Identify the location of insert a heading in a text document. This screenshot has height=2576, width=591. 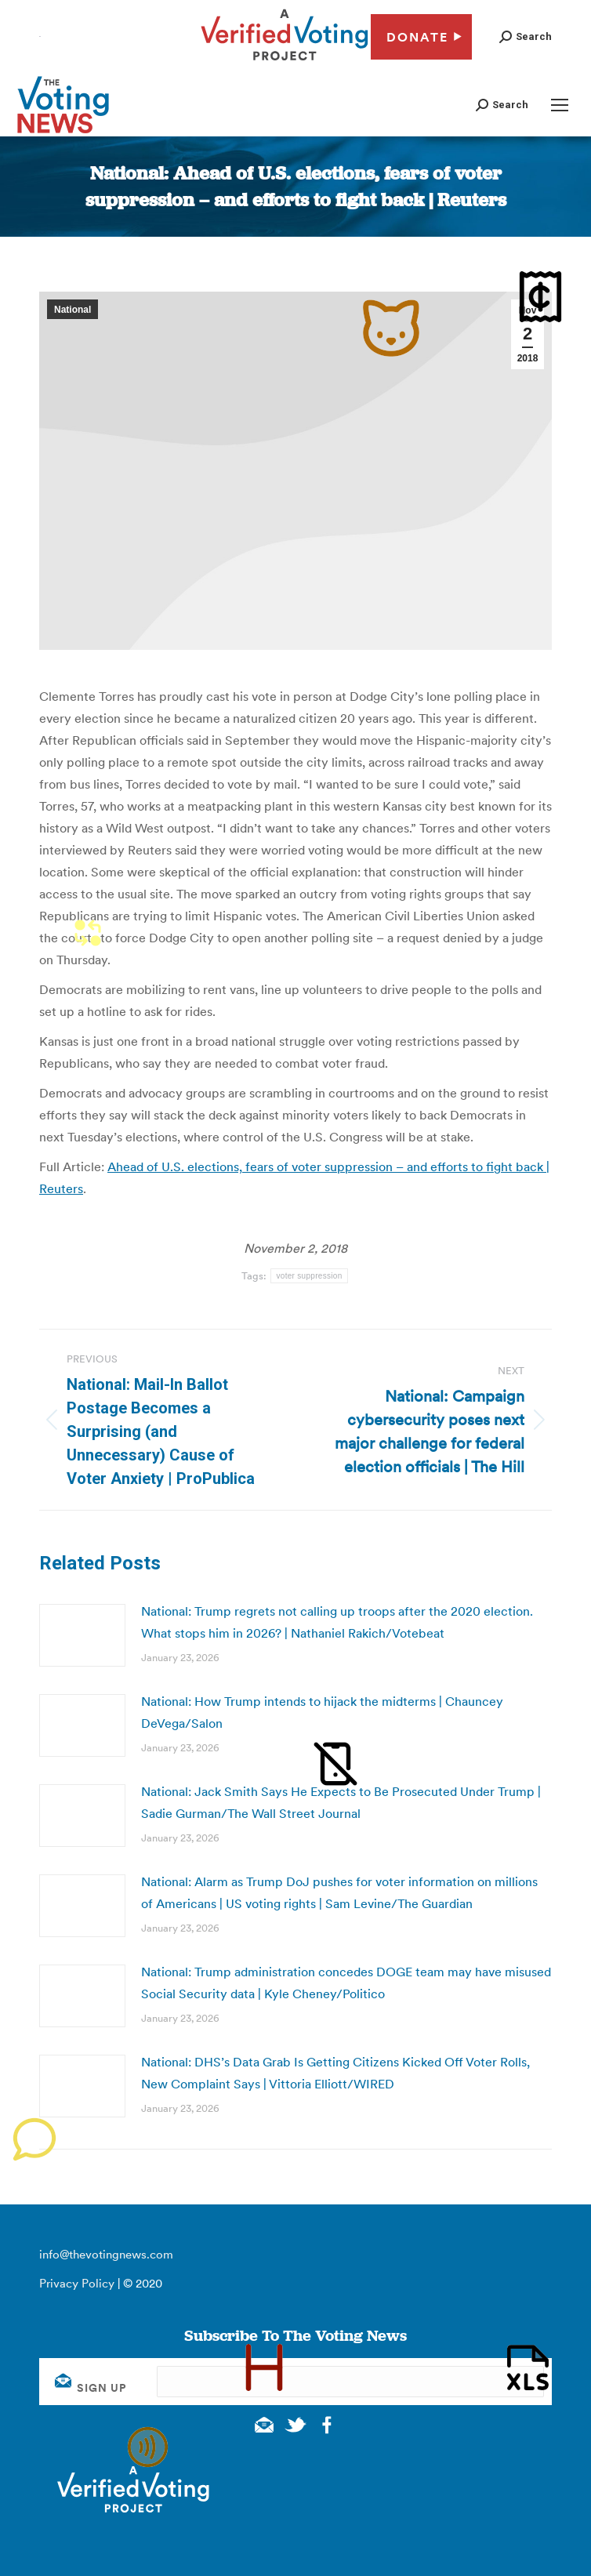
(264, 2367).